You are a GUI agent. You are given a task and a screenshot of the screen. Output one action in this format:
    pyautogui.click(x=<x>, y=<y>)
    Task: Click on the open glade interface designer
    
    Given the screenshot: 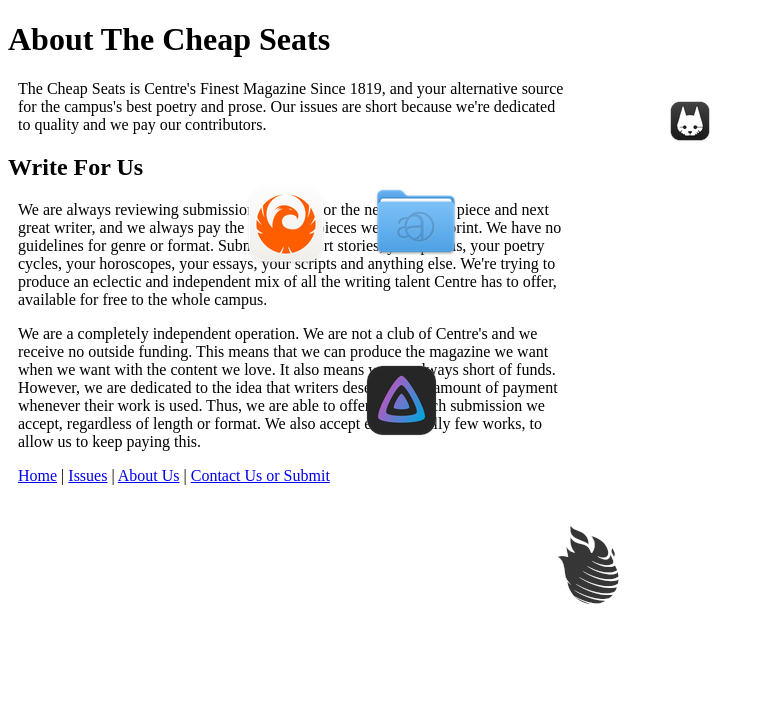 What is the action you would take?
    pyautogui.click(x=588, y=565)
    